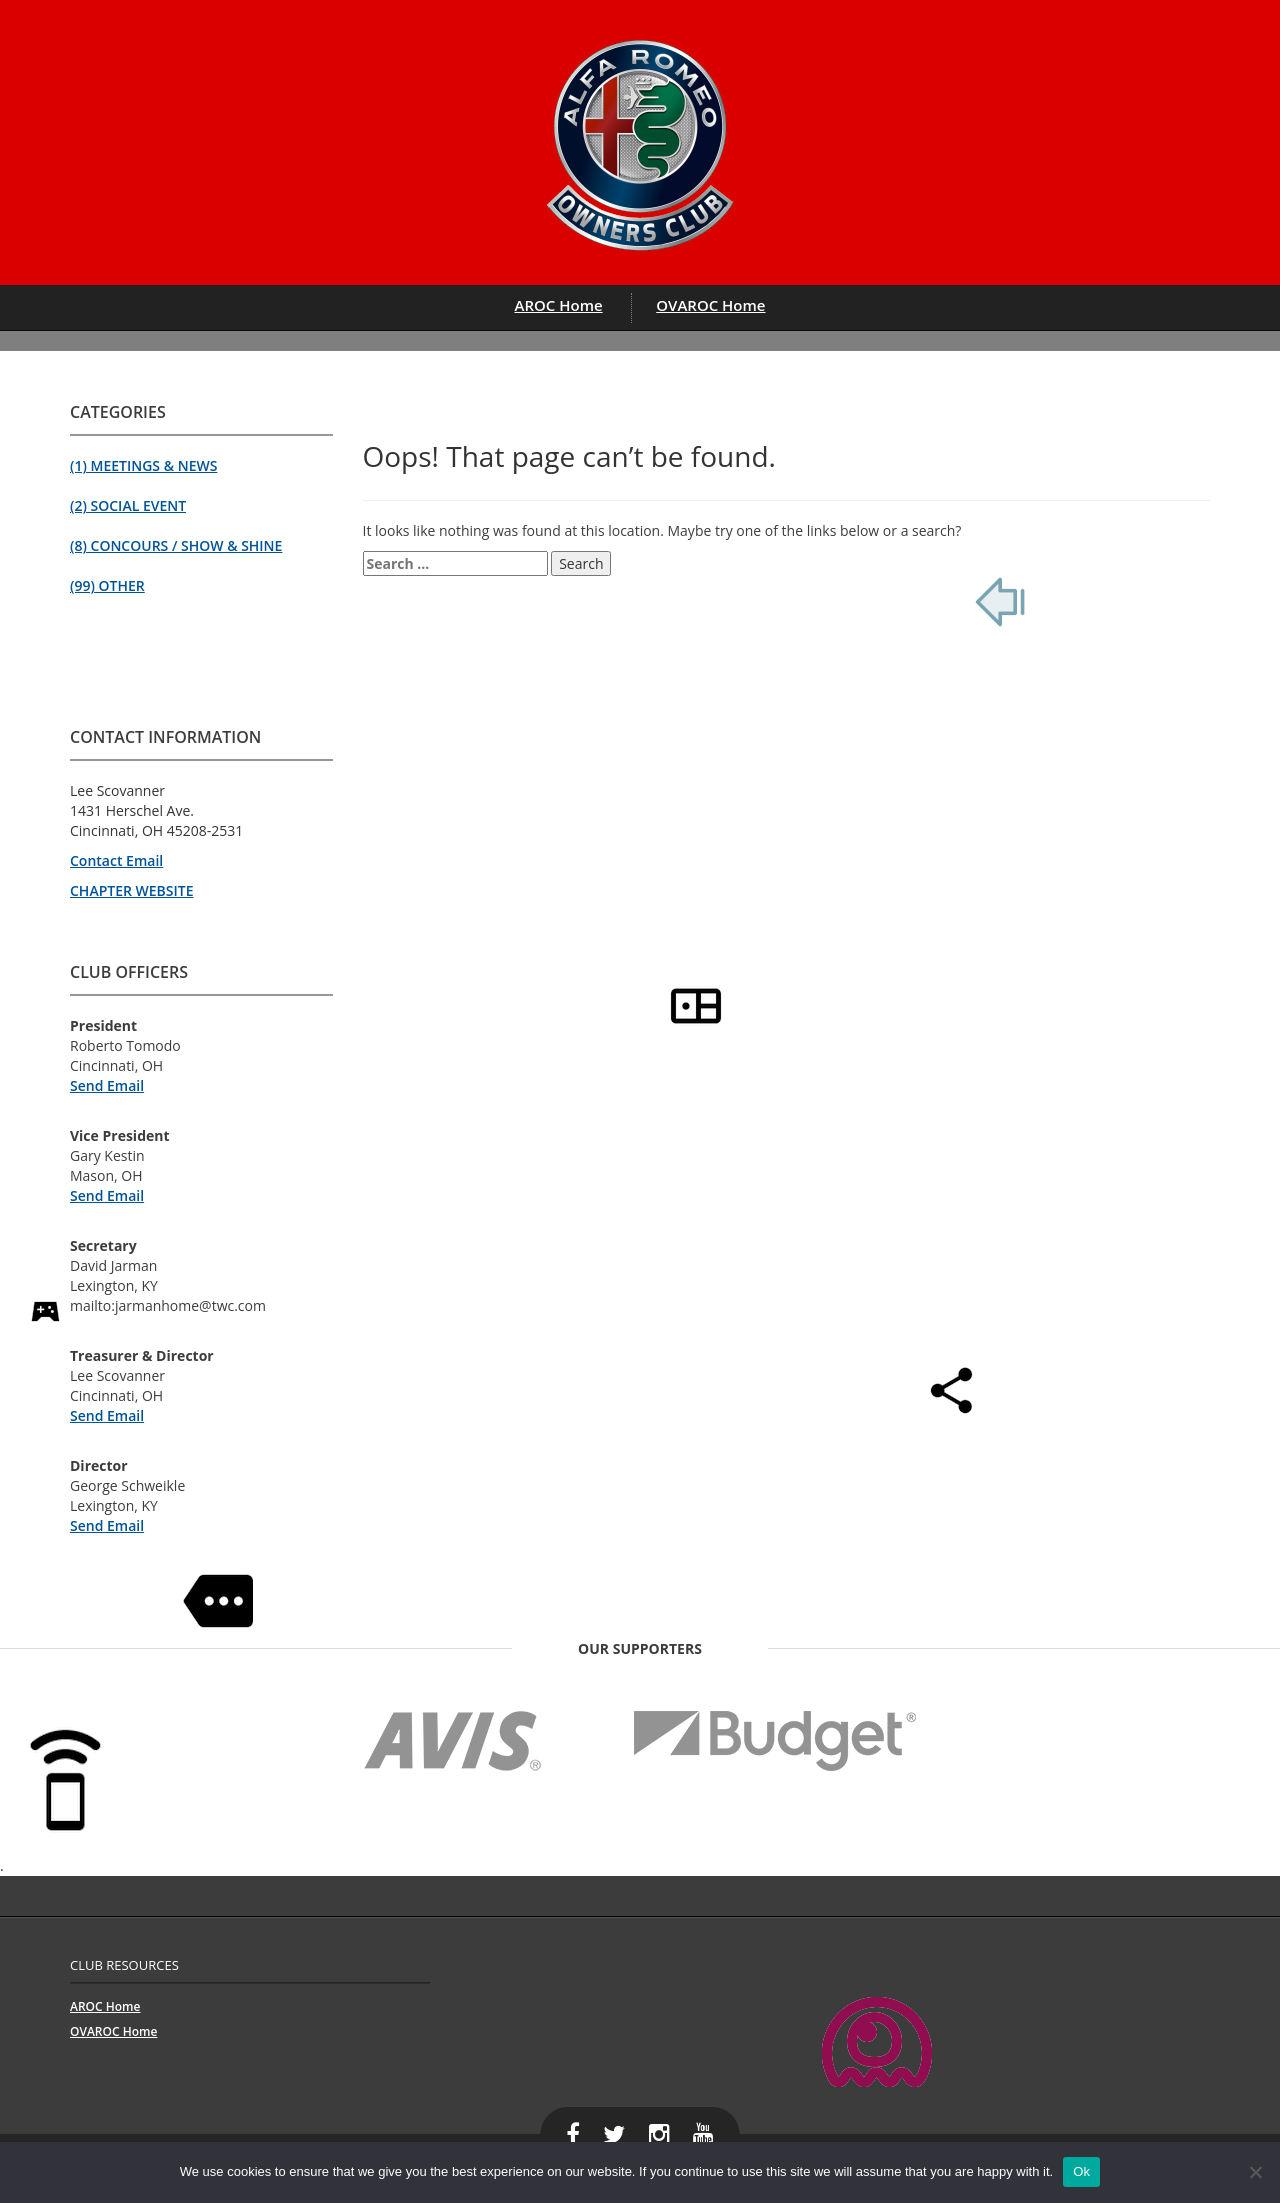  I want to click on livewire framework branding, so click(877, 2042).